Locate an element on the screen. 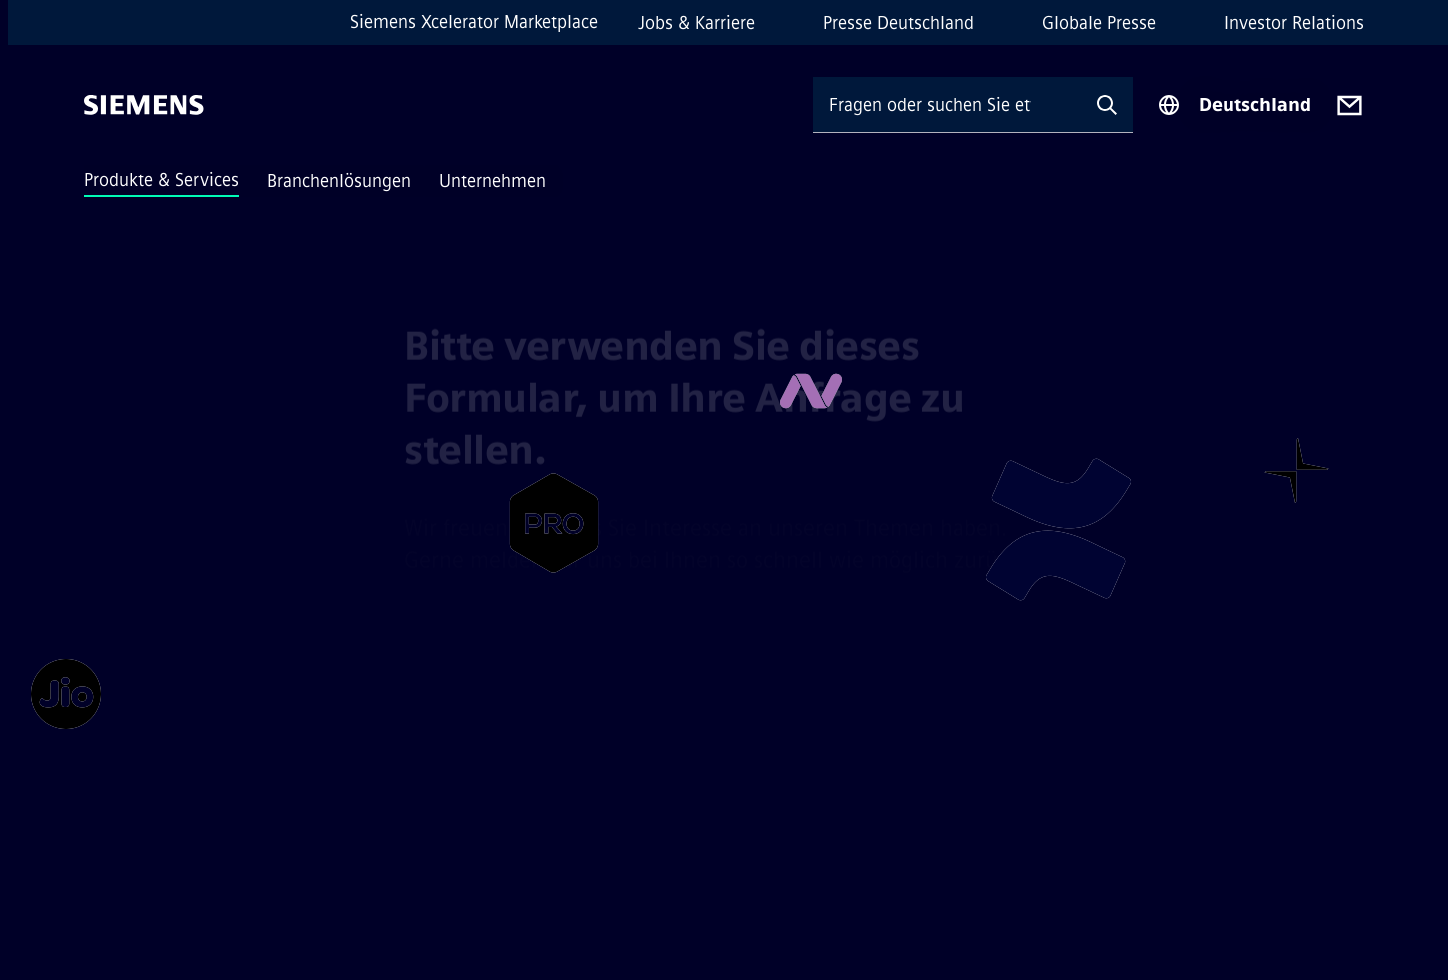  namecheap domain registrar logo is located at coordinates (811, 391).